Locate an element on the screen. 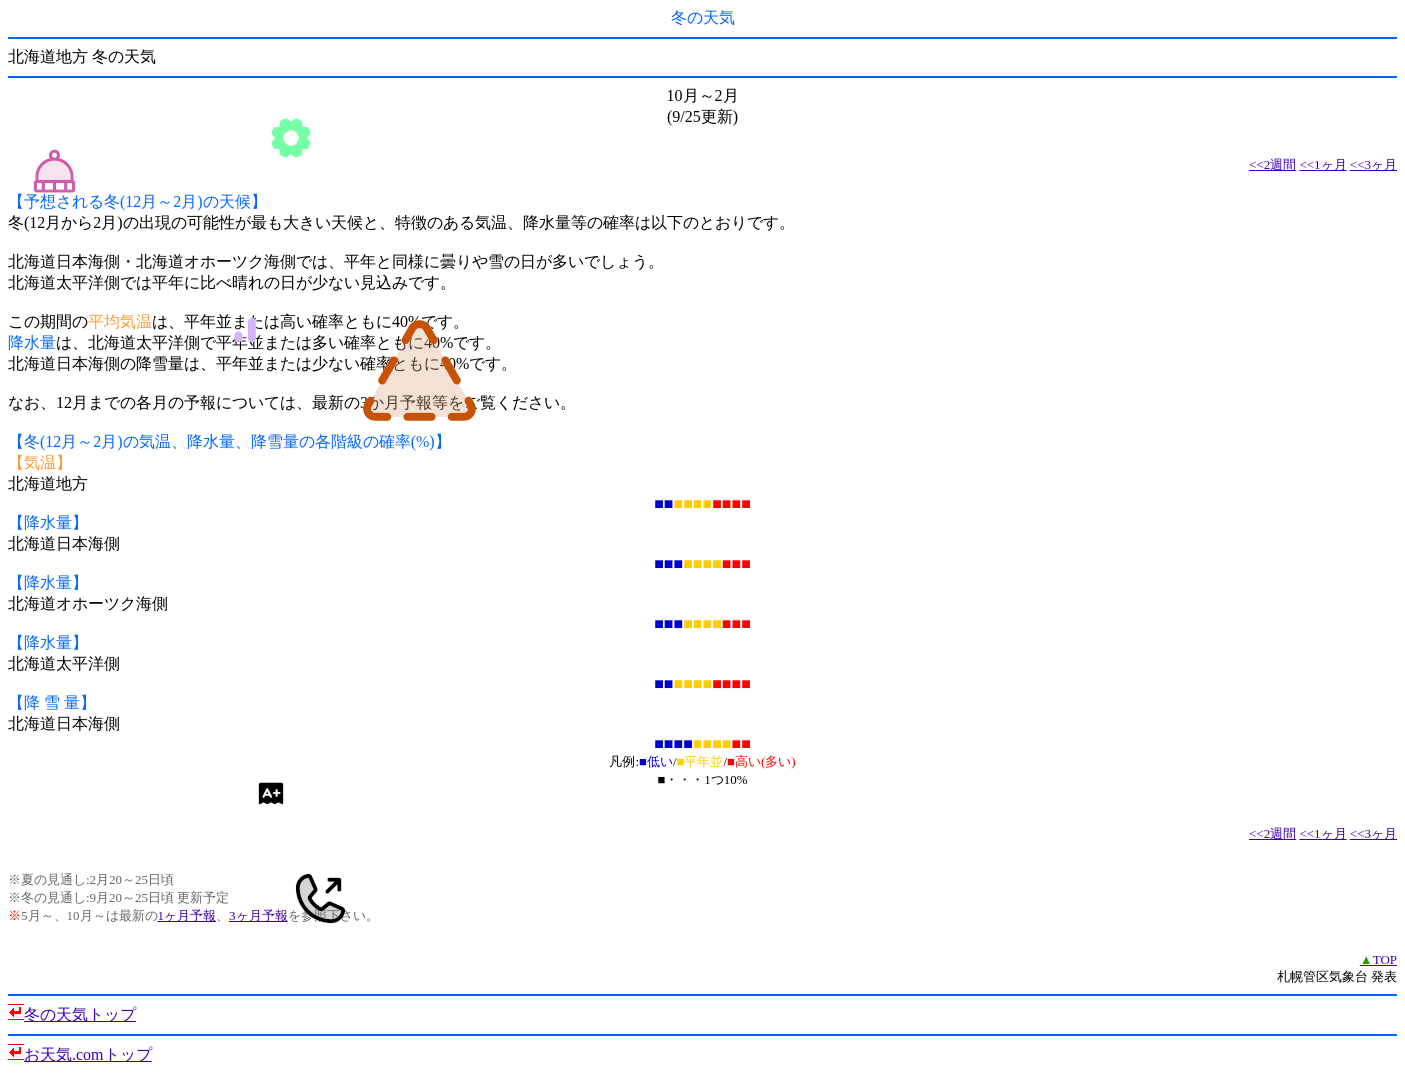 The height and width of the screenshot is (1074, 1405). indicates a draft or incomplete state is located at coordinates (419, 372).